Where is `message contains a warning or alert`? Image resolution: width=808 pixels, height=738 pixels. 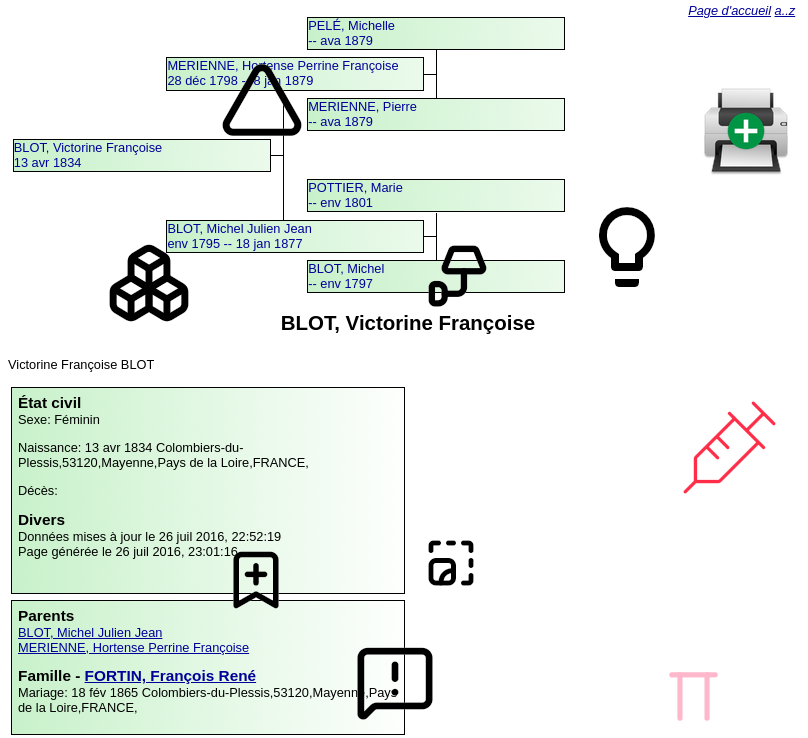
message contains a warning or alert is located at coordinates (395, 682).